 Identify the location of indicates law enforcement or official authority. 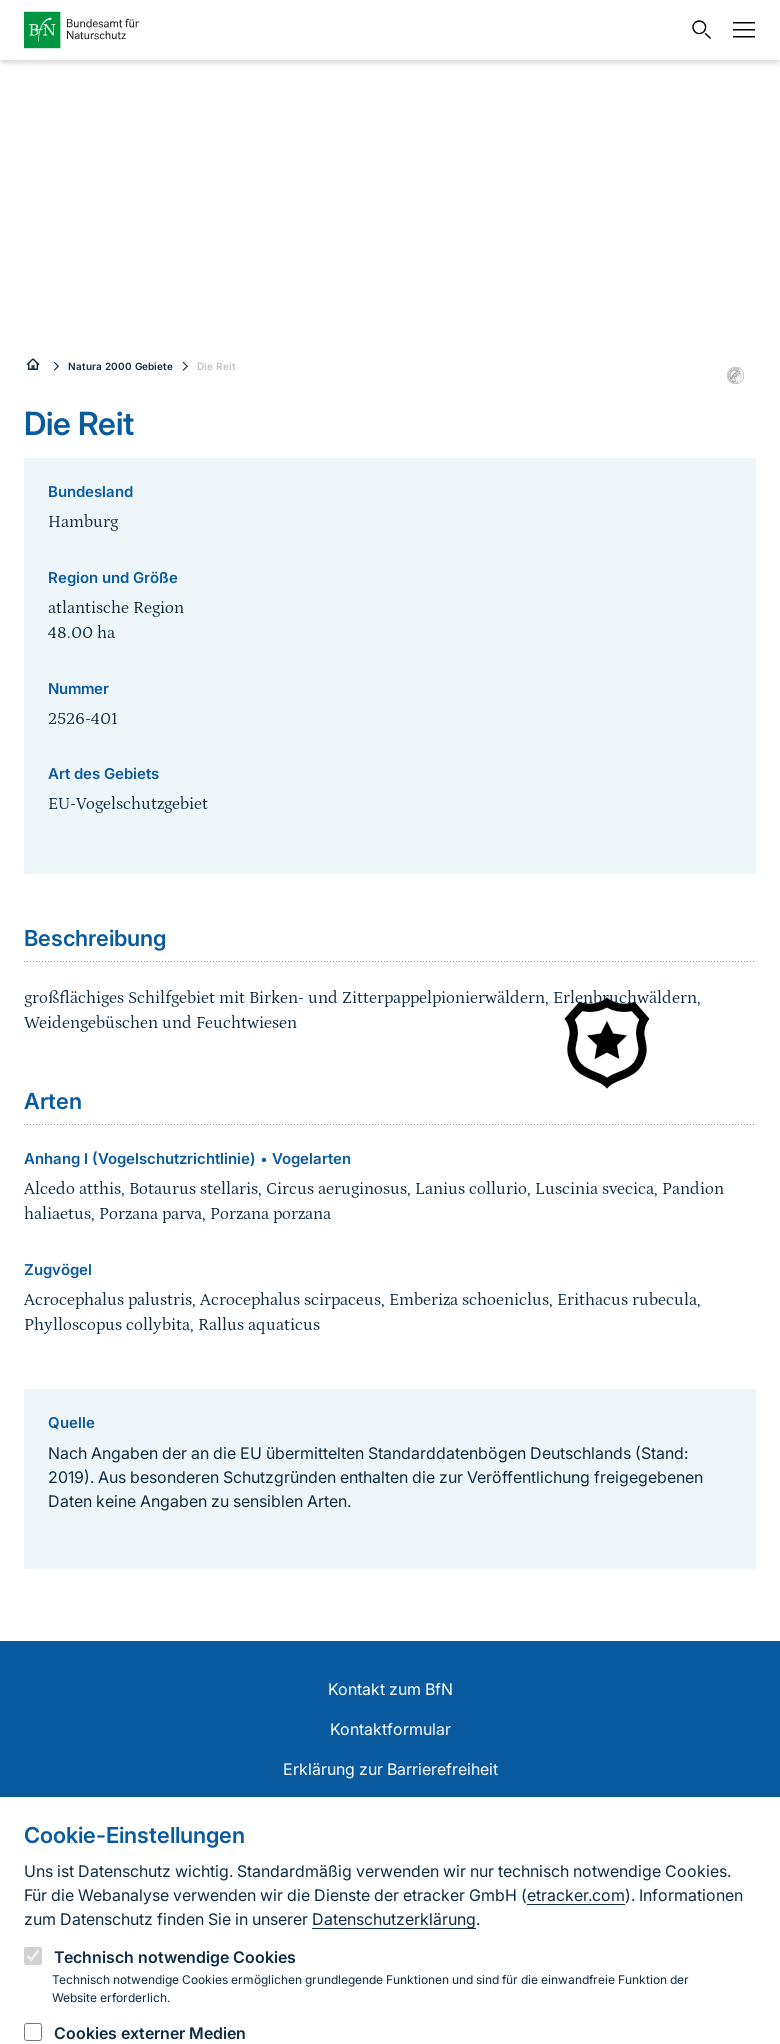
(607, 1042).